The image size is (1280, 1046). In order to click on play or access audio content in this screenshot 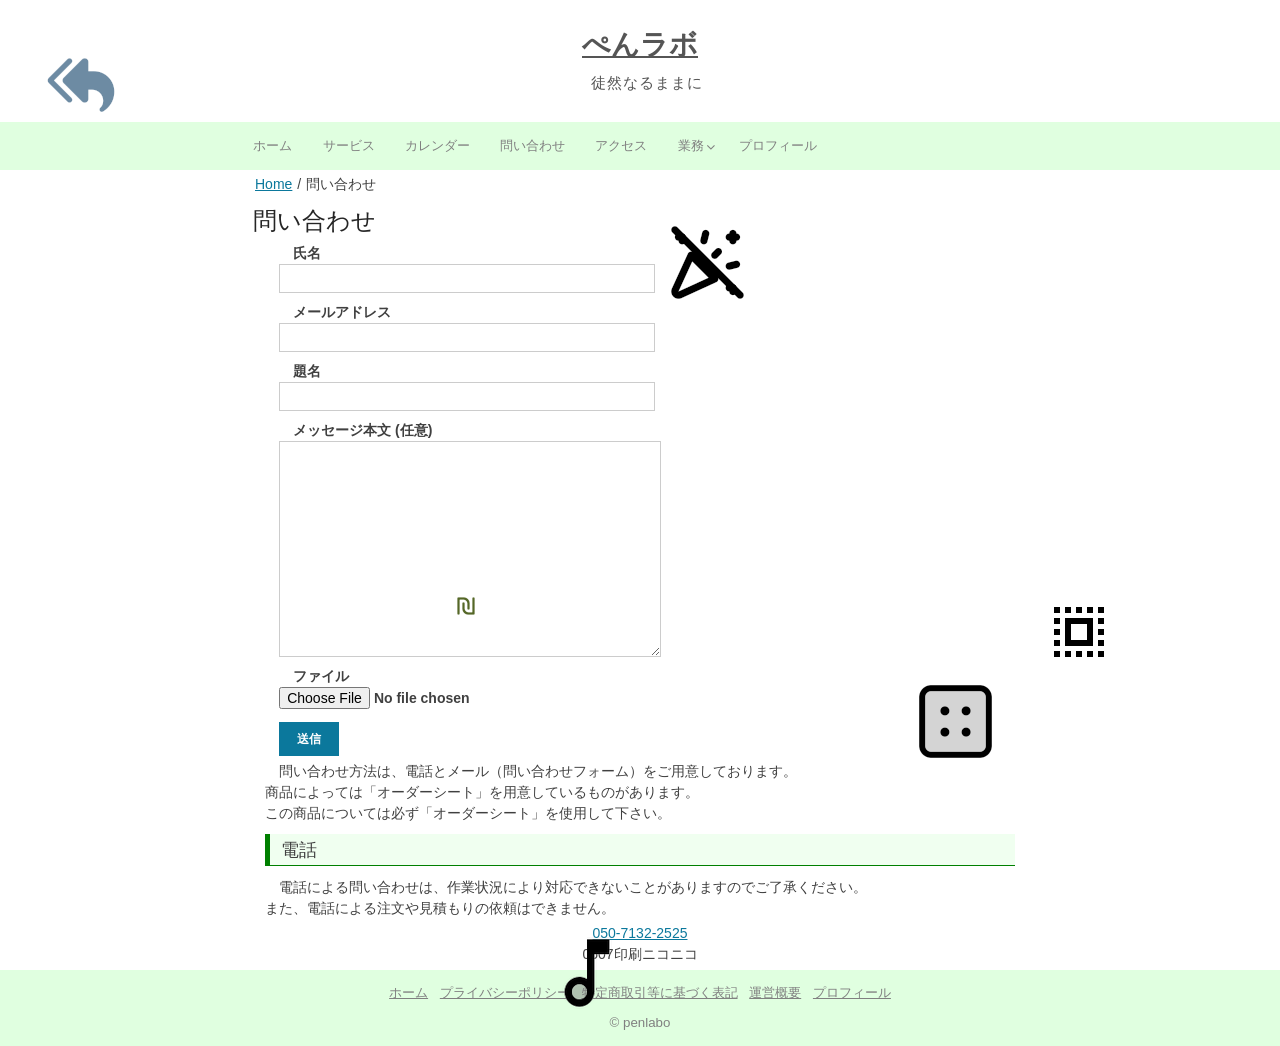, I will do `click(587, 973)`.